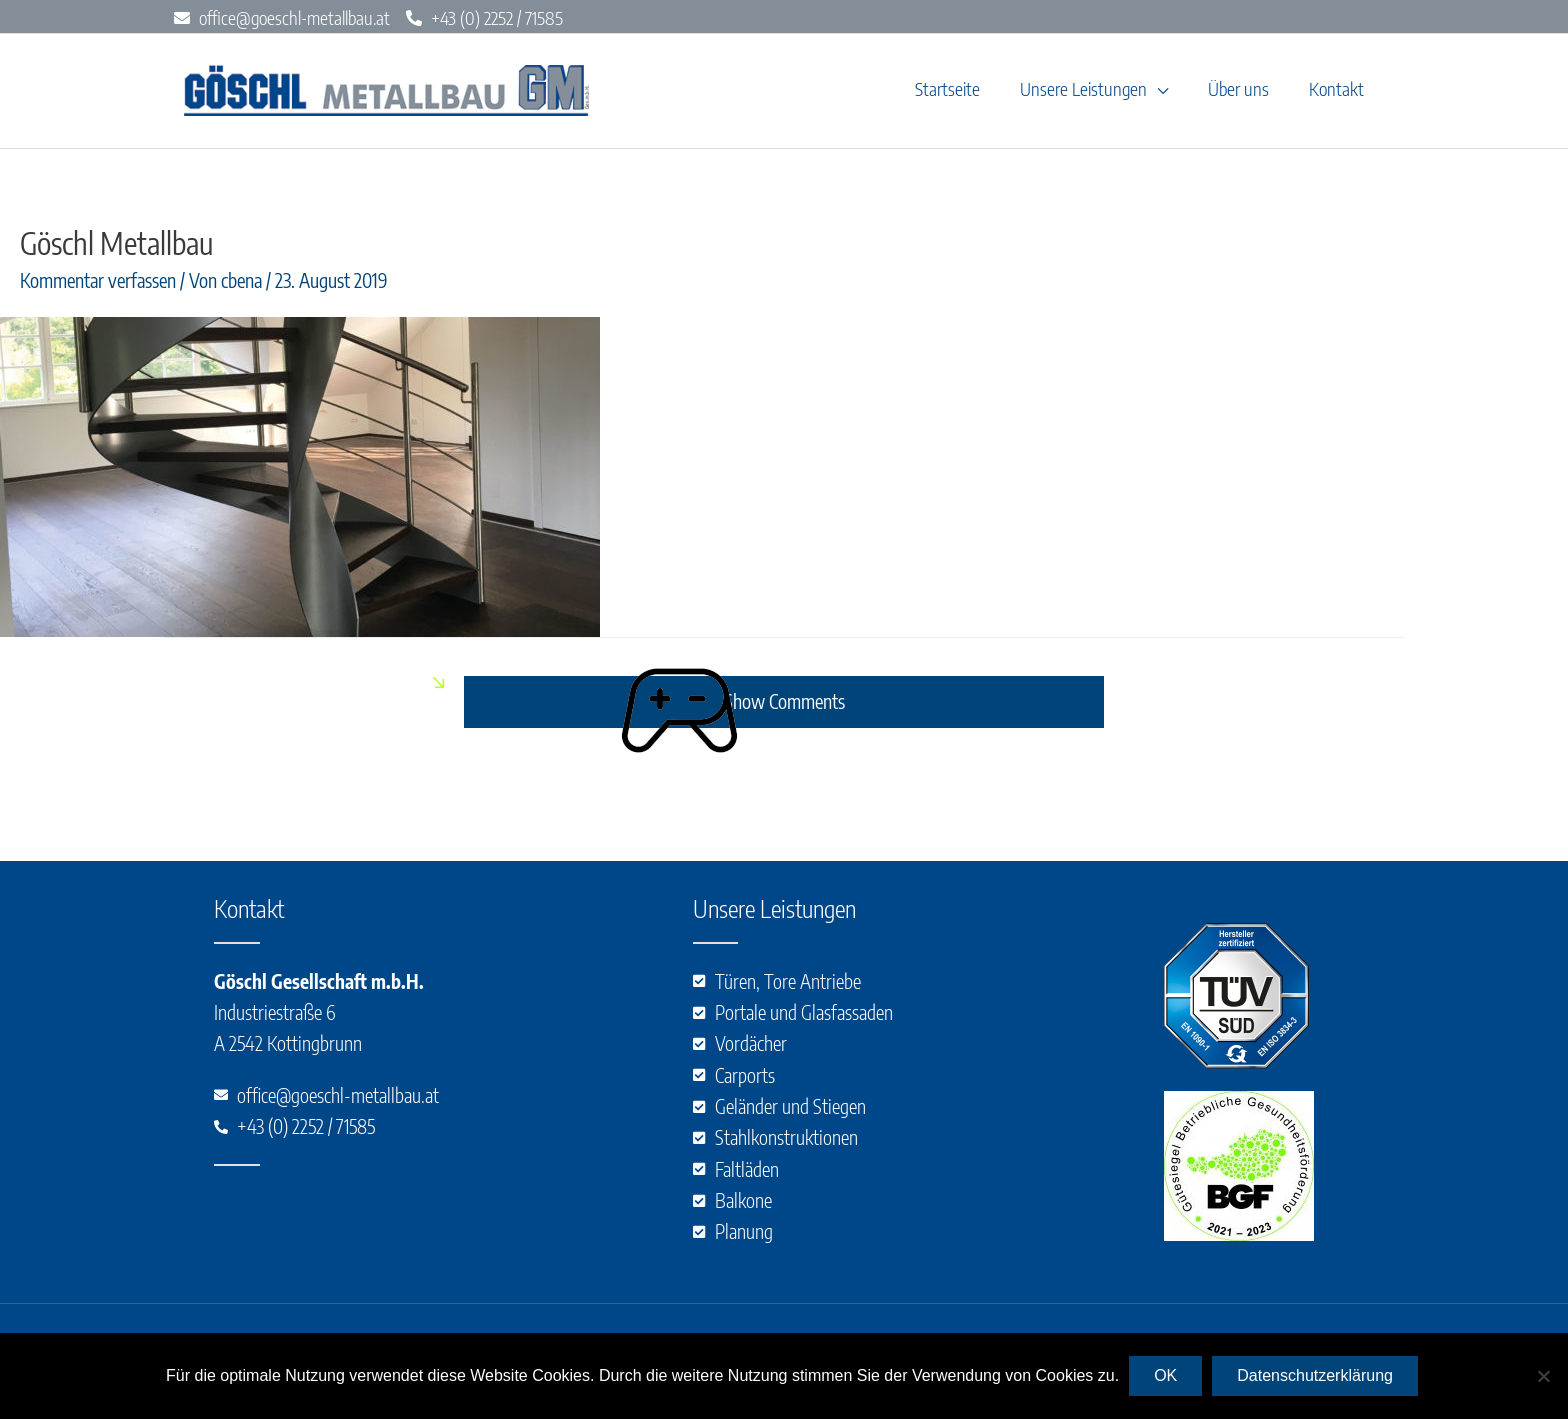 The image size is (1568, 1419). I want to click on access games or gaming features, so click(679, 710).